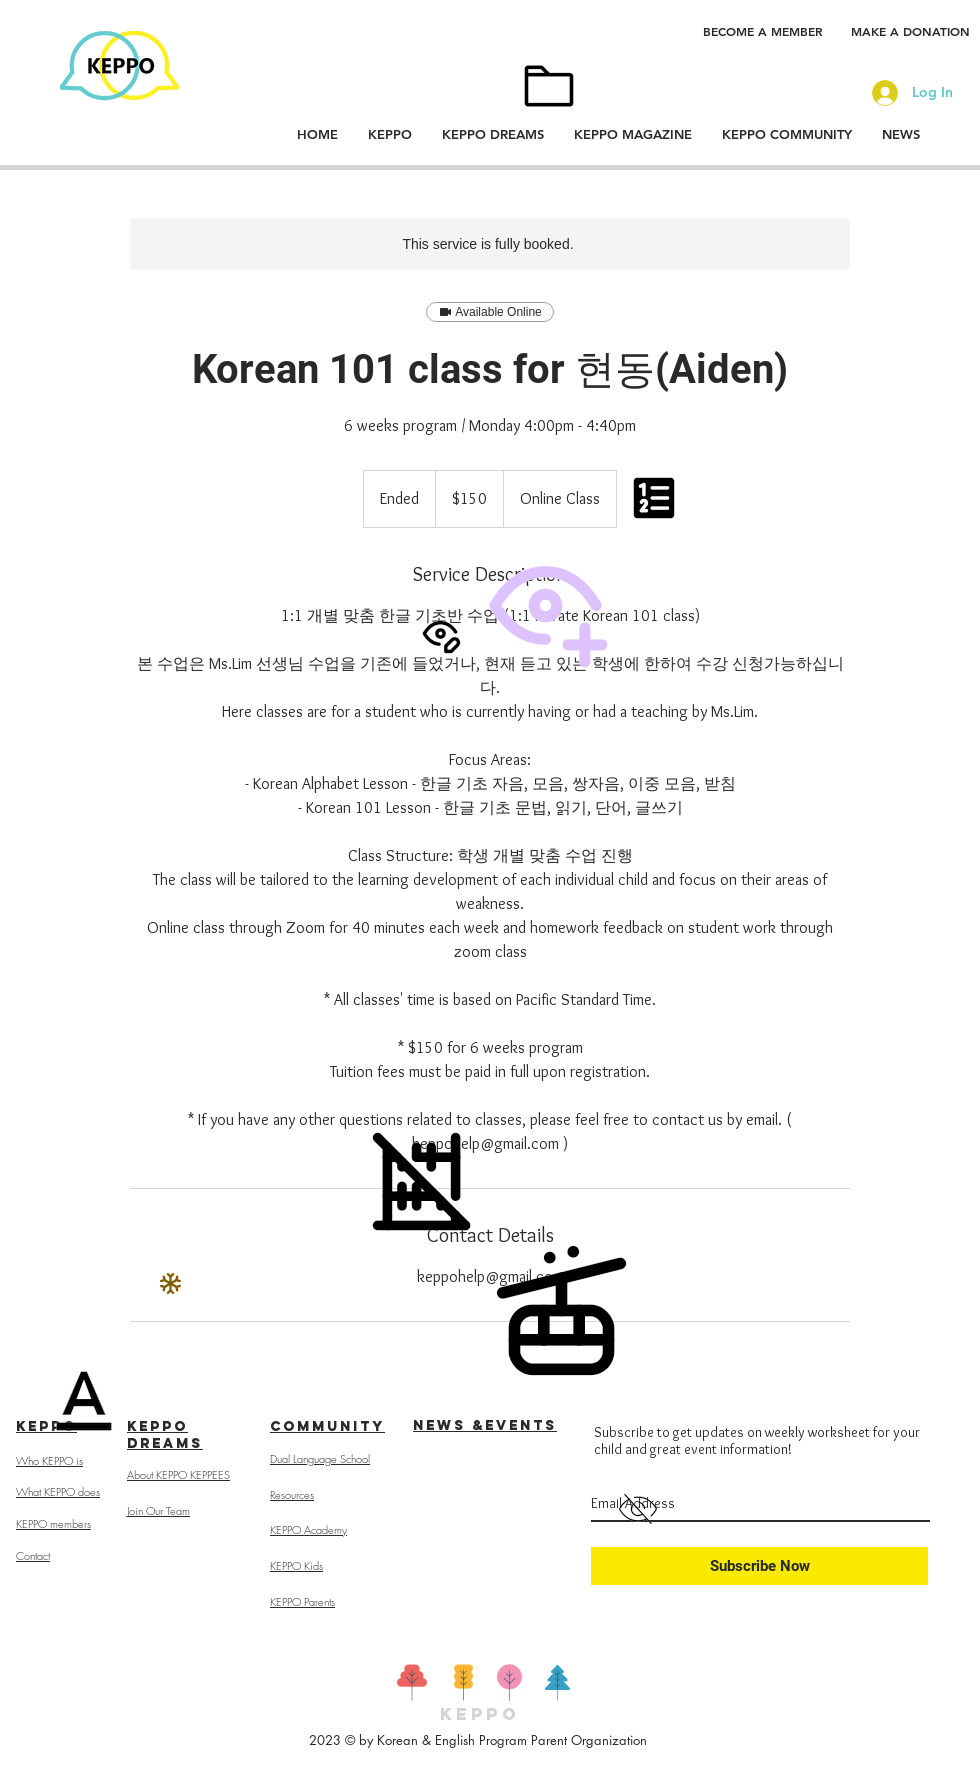 The height and width of the screenshot is (1768, 980). I want to click on open folder to view files, so click(549, 86).